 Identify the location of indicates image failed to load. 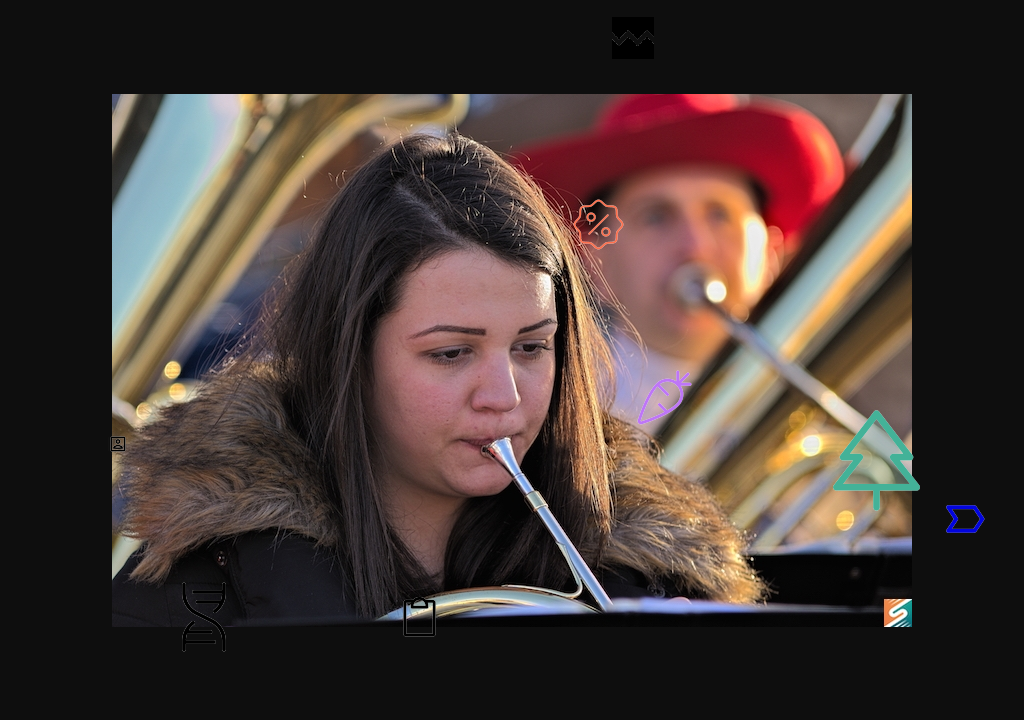
(633, 38).